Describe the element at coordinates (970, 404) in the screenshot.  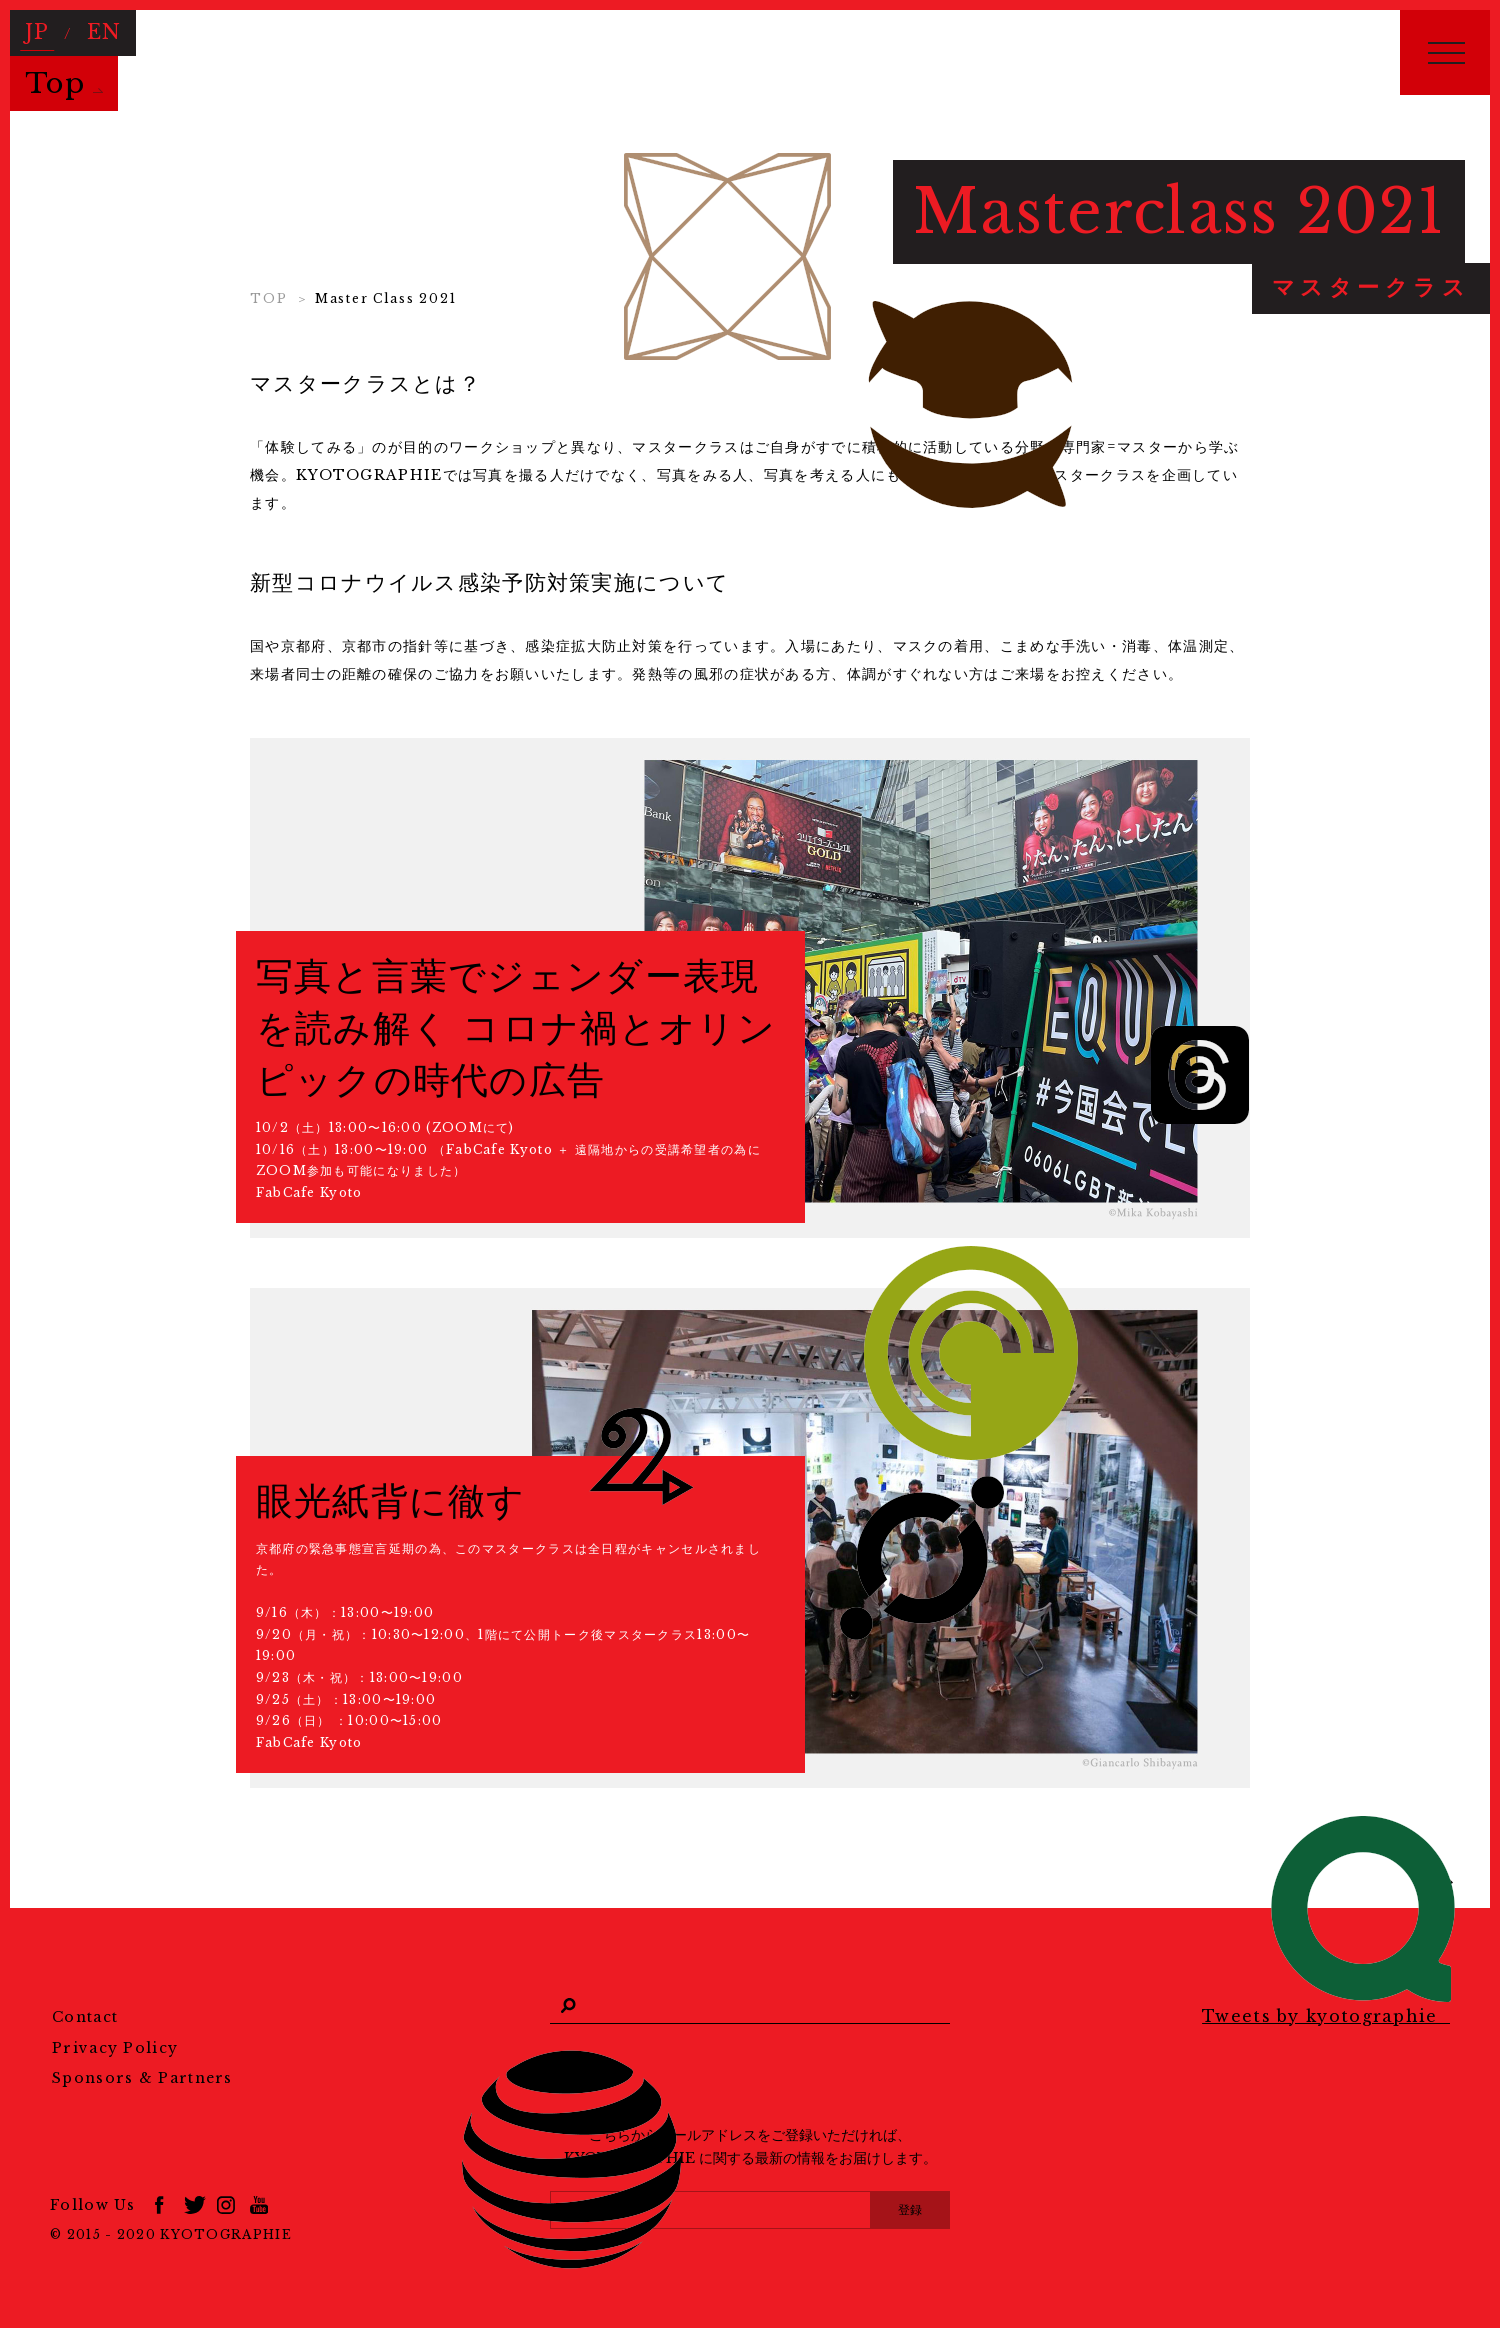
I see `open Linphone app` at that location.